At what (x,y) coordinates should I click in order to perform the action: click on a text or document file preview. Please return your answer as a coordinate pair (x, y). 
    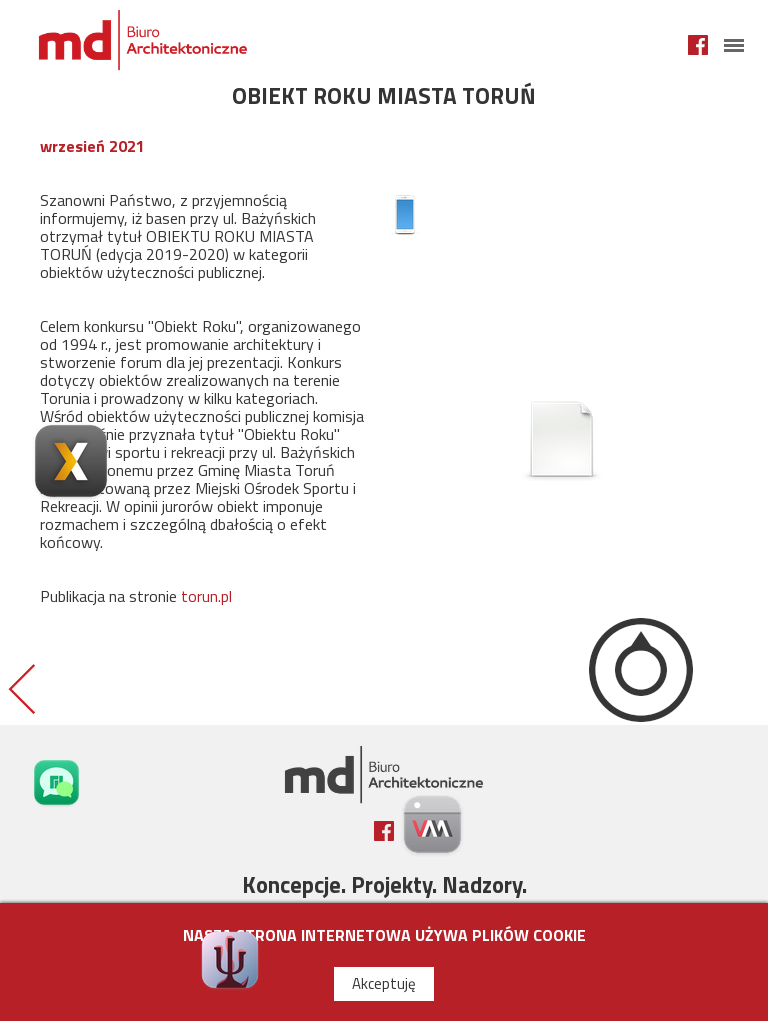
    Looking at the image, I should click on (563, 439).